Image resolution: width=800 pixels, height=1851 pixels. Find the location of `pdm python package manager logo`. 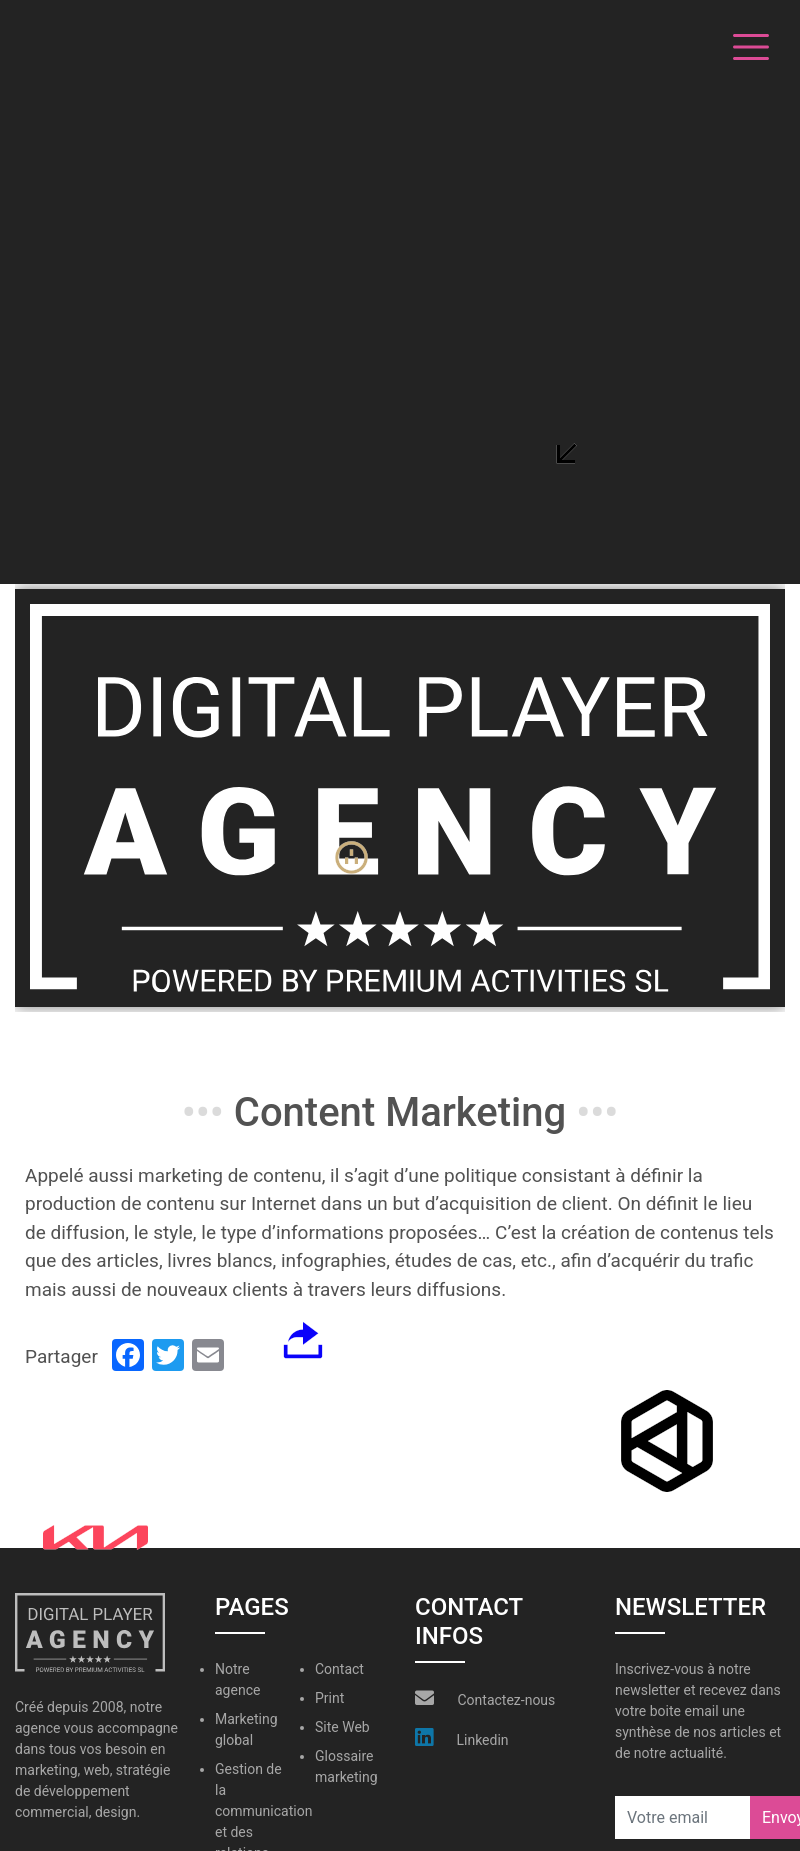

pdm python package manager logo is located at coordinates (667, 1441).